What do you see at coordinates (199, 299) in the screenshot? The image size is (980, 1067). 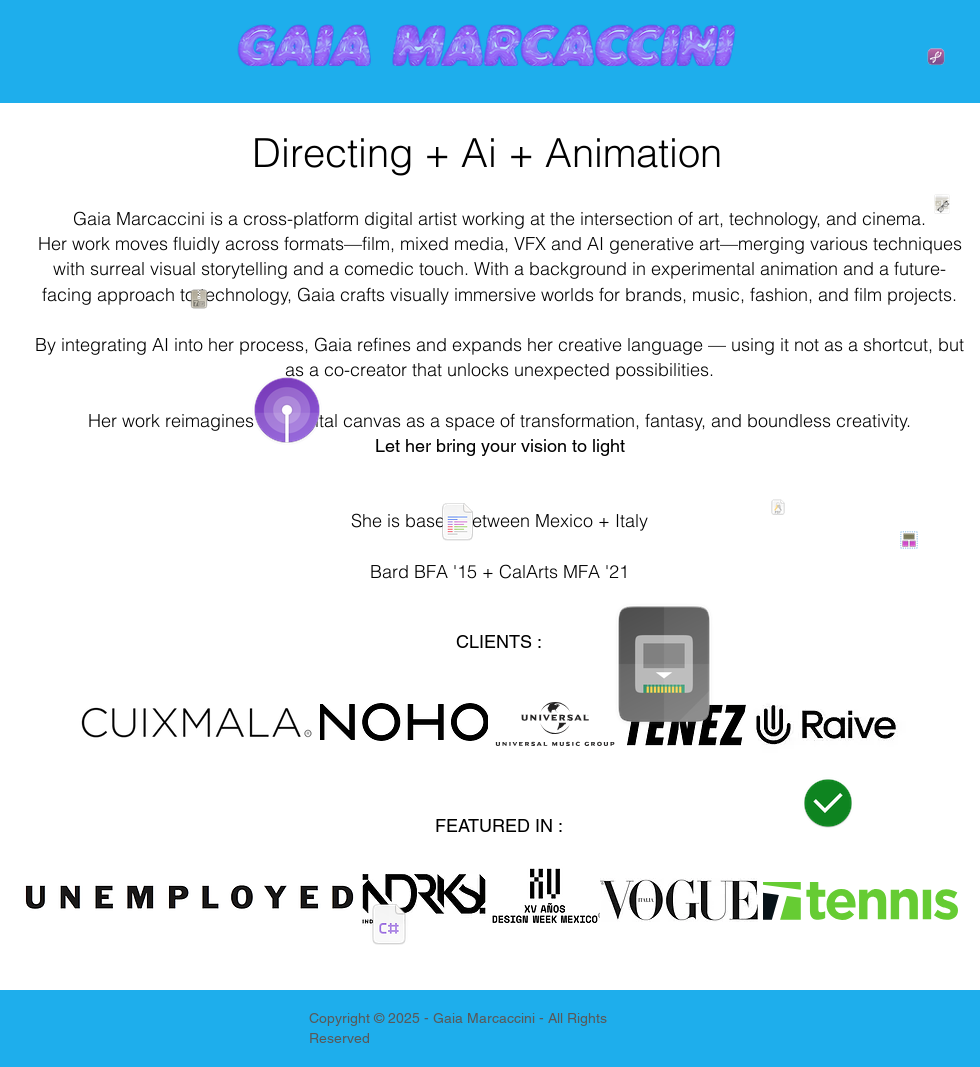 I see `a 7z compressed archive file` at bounding box center [199, 299].